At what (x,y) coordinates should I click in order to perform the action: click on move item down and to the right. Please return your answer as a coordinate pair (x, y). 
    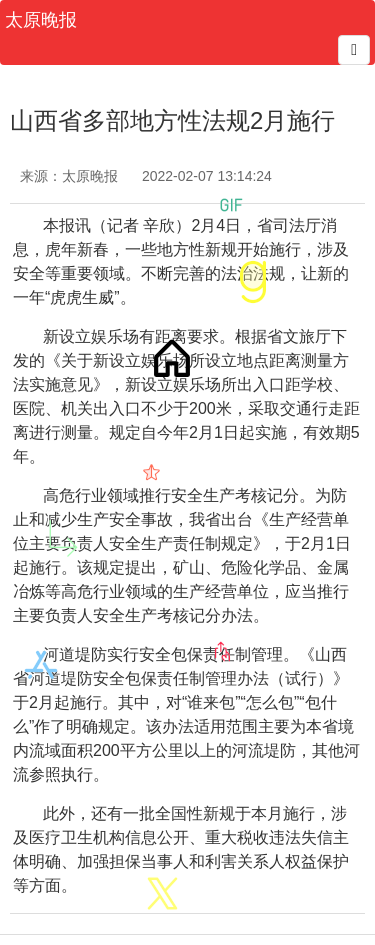
    Looking at the image, I should click on (60, 538).